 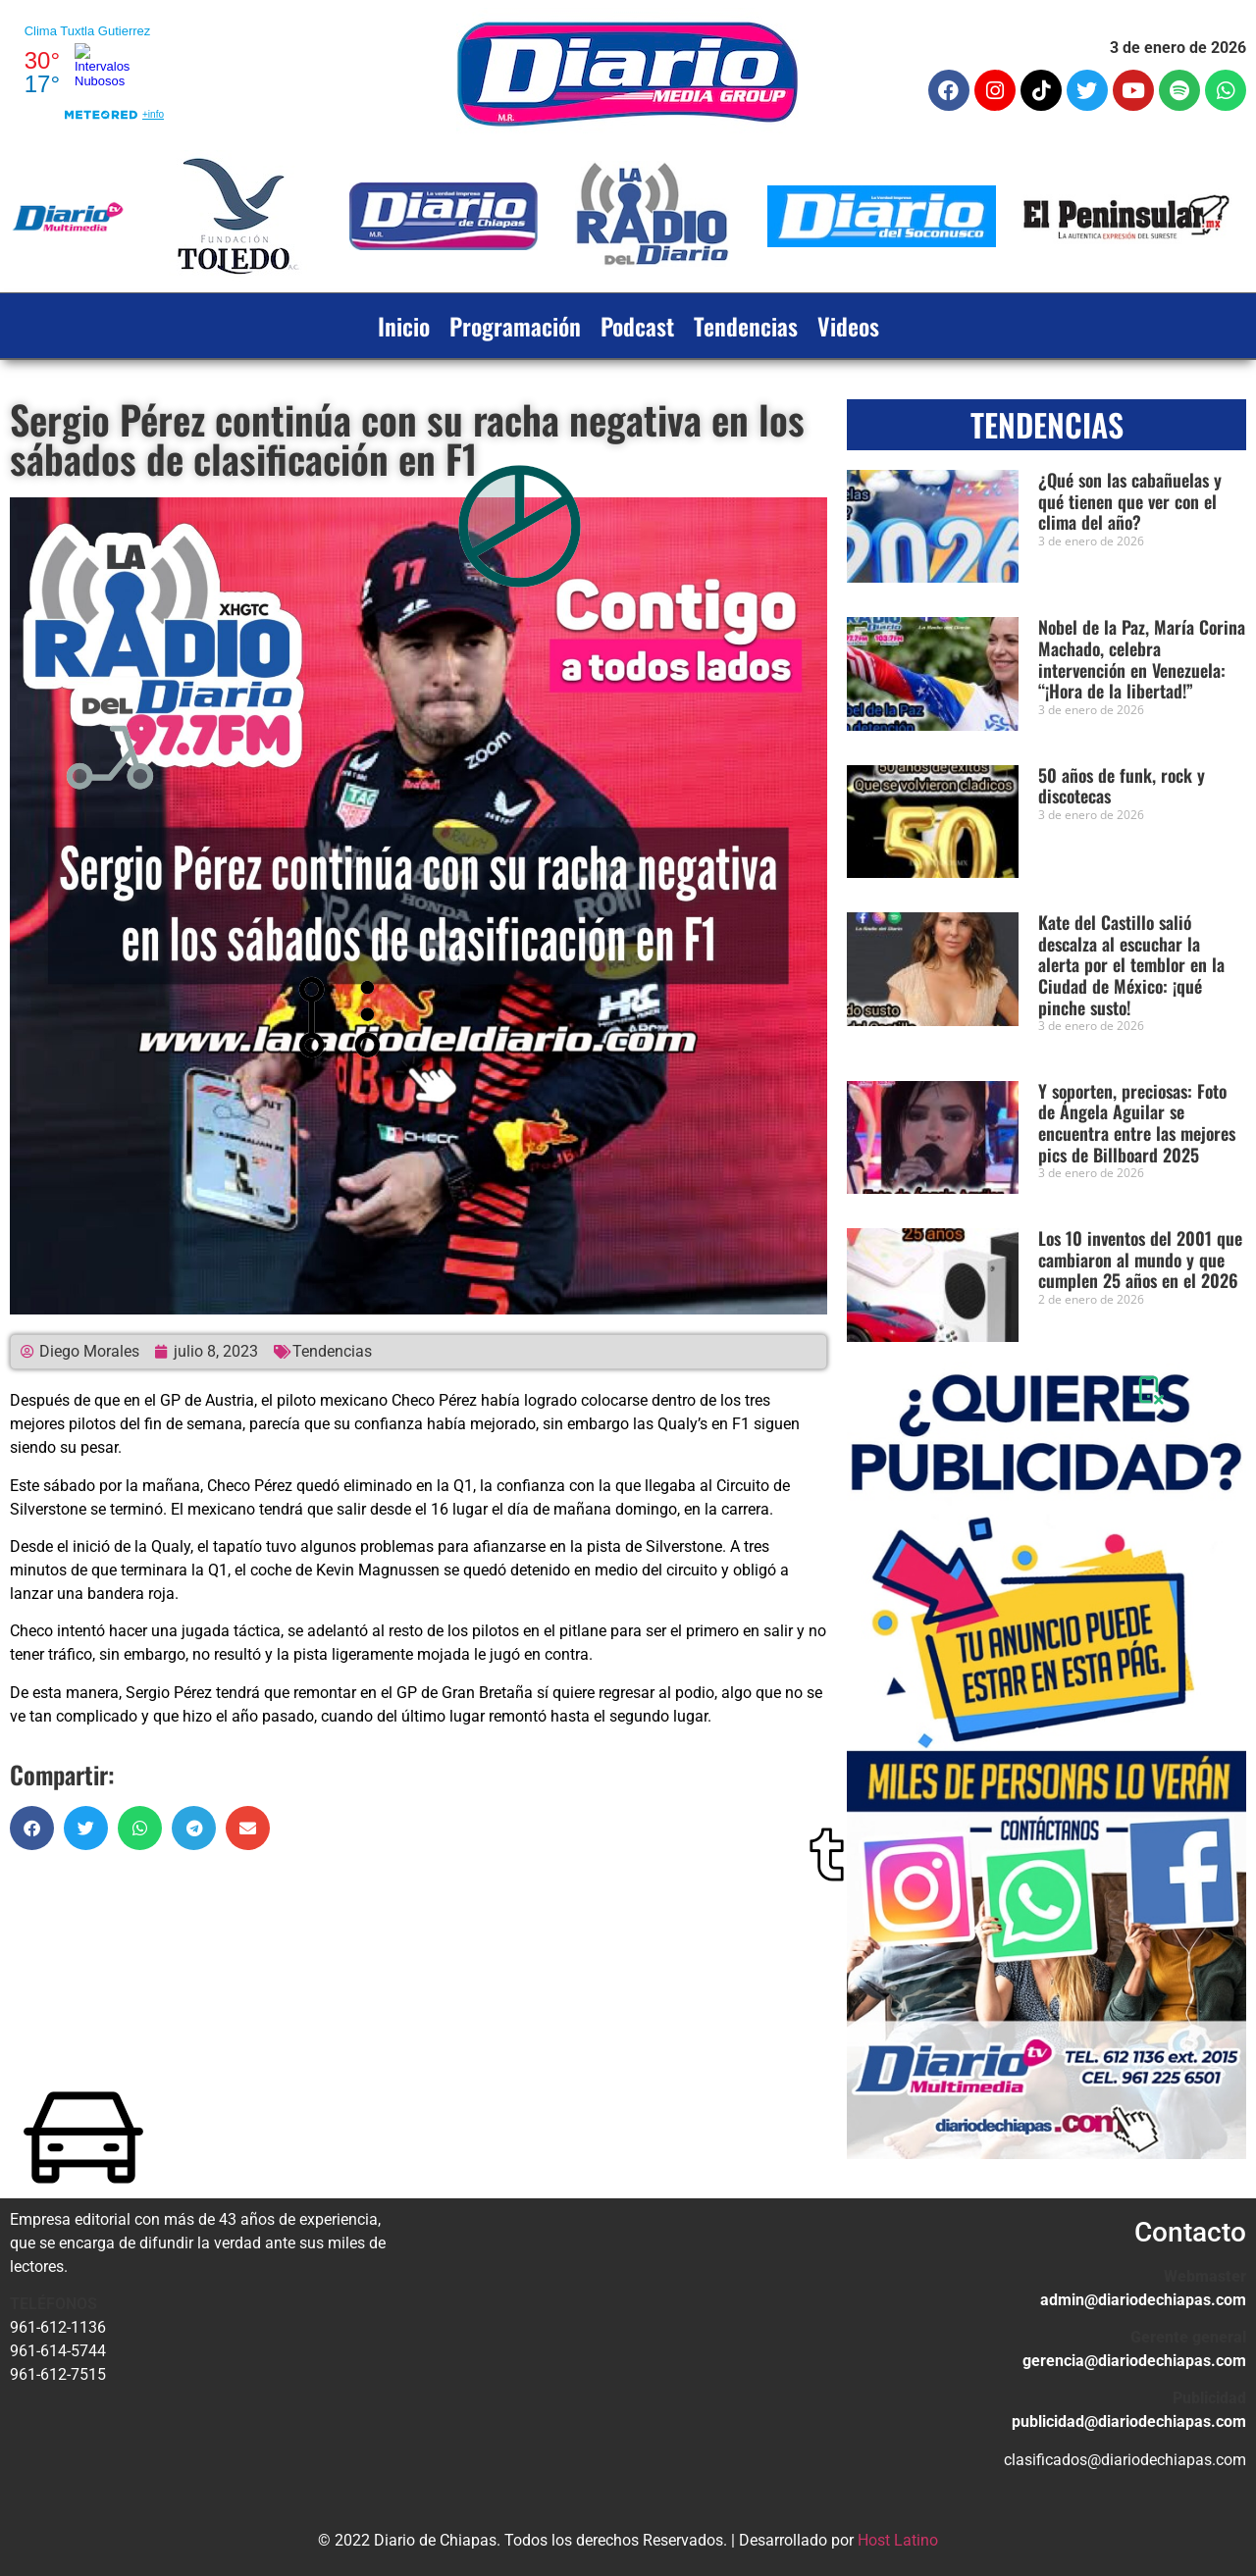 What do you see at coordinates (340, 1017) in the screenshot?
I see `create a draft pull request` at bounding box center [340, 1017].